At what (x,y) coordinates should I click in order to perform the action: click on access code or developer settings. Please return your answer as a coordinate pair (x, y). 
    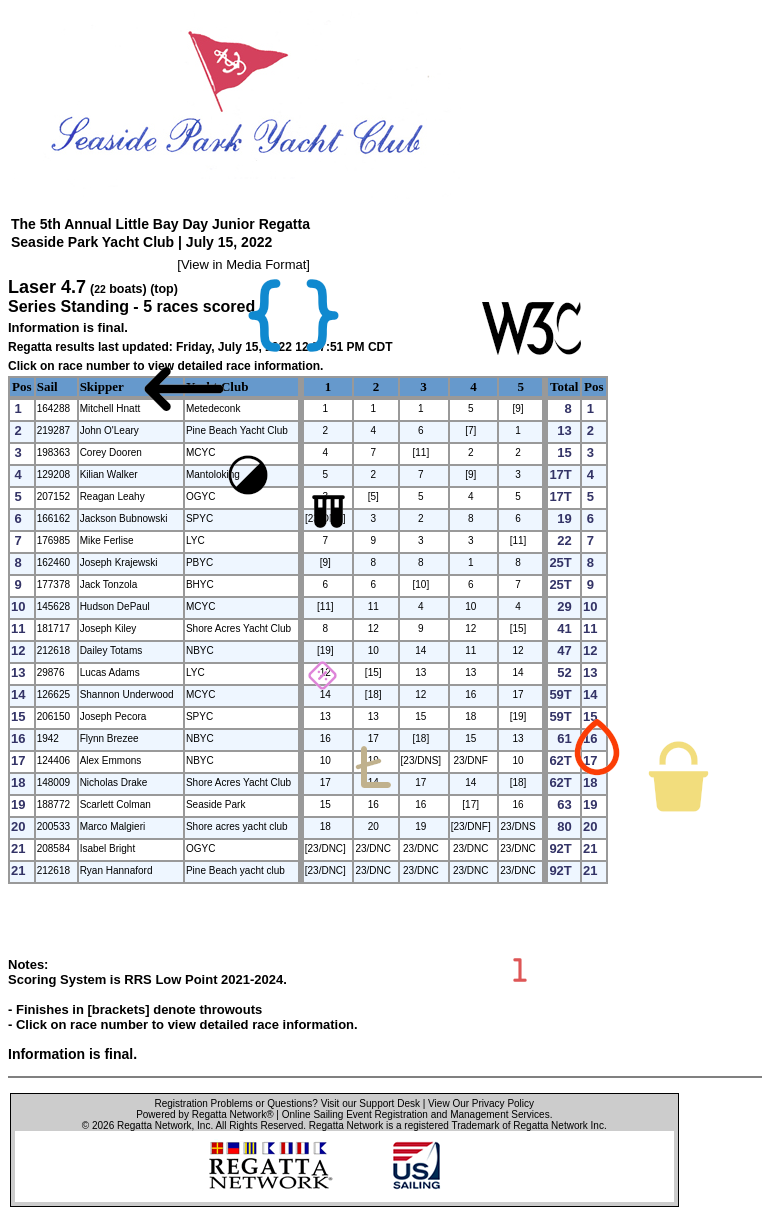
    Looking at the image, I should click on (293, 315).